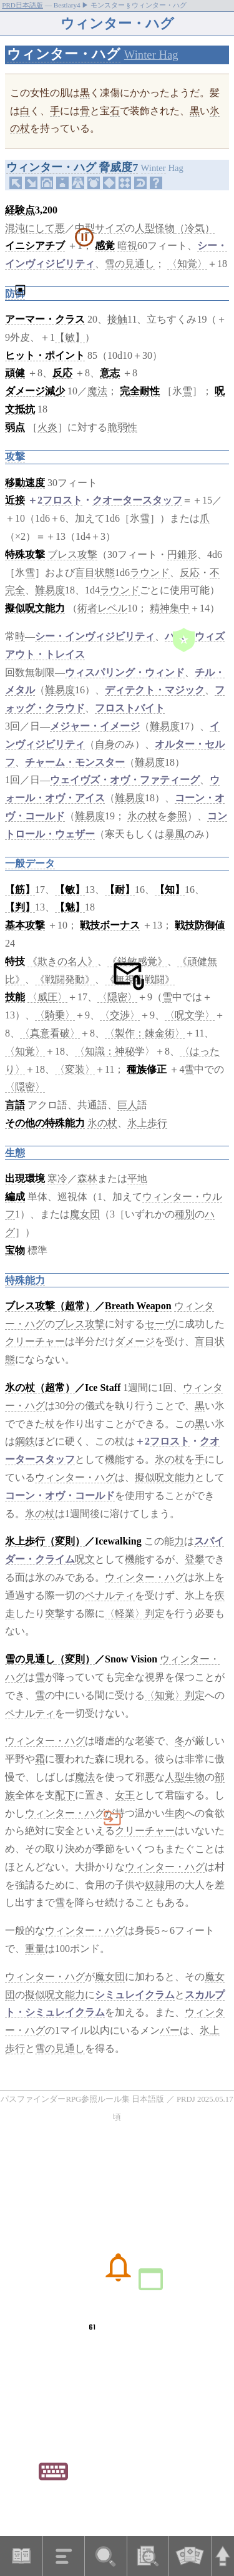 This screenshot has height=2576, width=234. Describe the element at coordinates (112, 1818) in the screenshot. I see `import files into folder` at that location.